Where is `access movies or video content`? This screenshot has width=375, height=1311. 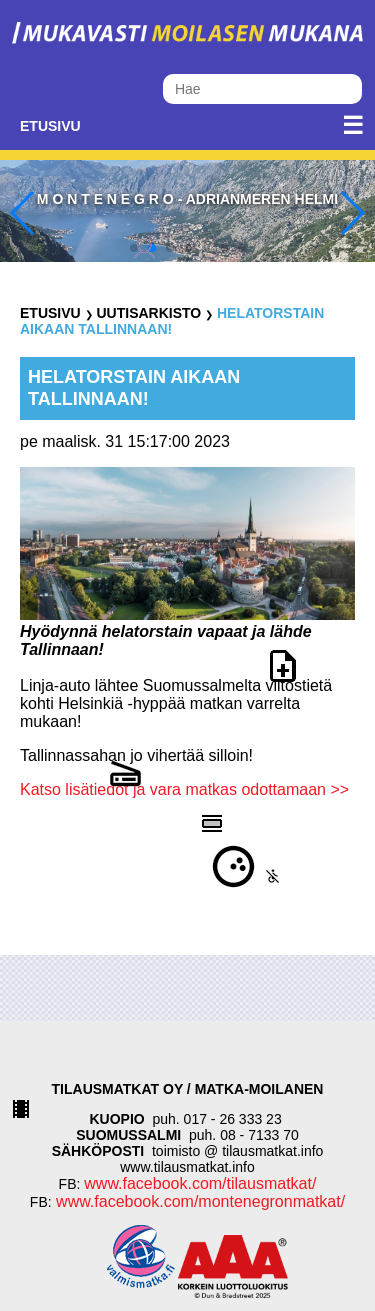
access movies or video content is located at coordinates (21, 1109).